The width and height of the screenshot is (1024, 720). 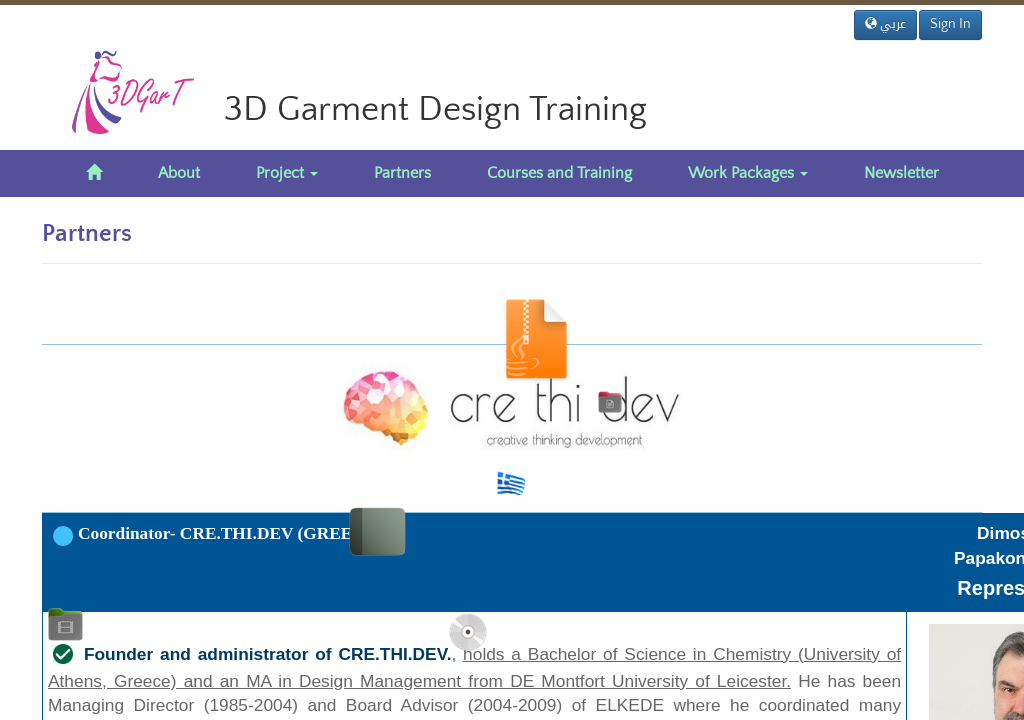 I want to click on access DVD drive or optical disc contents, so click(x=468, y=632).